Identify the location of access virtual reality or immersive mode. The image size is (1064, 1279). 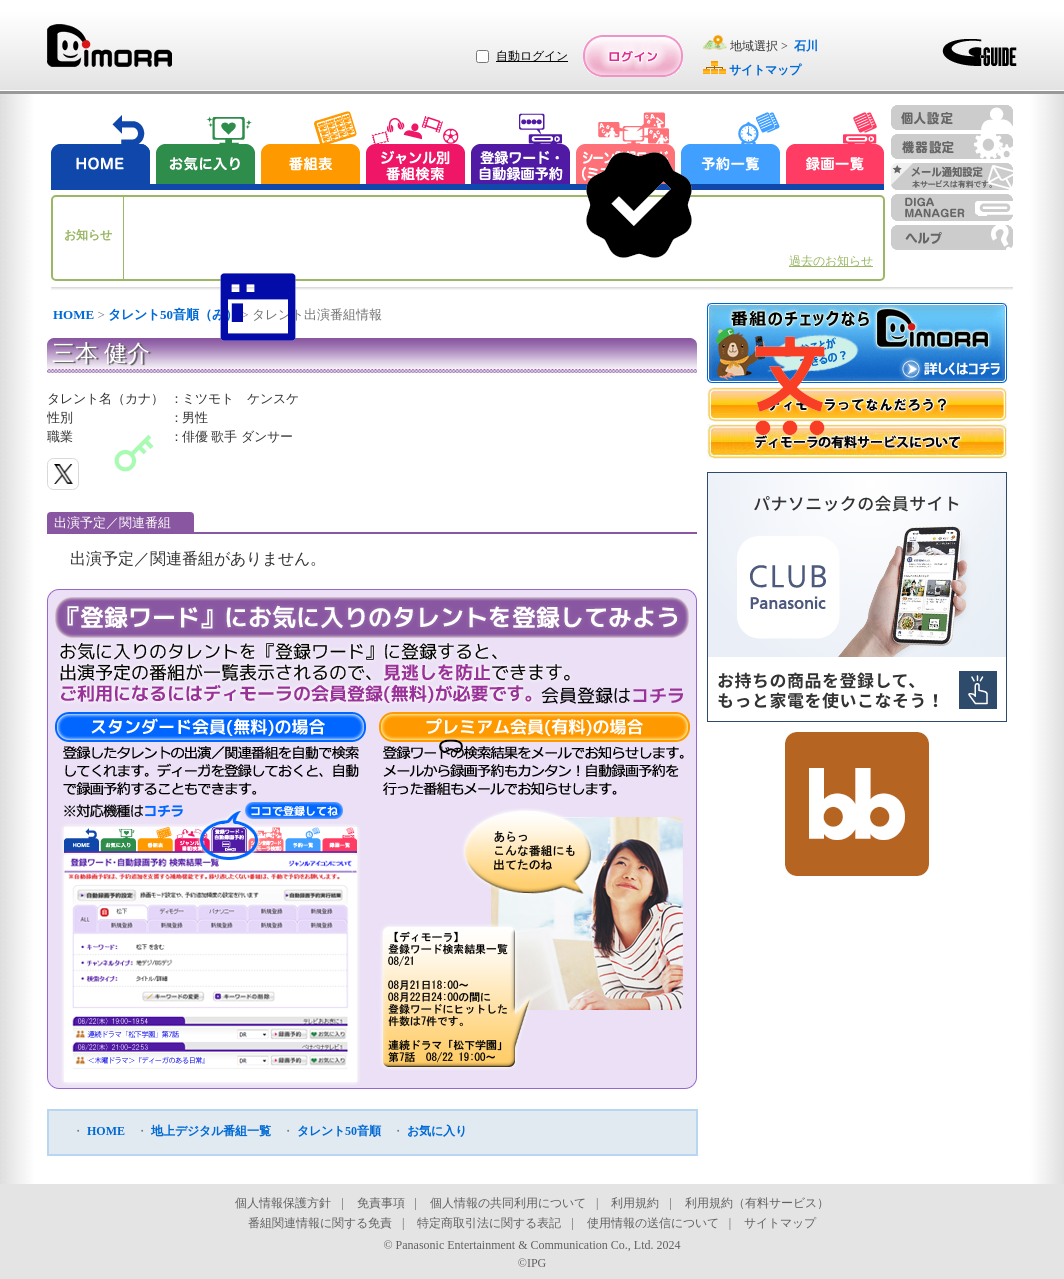
(451, 746).